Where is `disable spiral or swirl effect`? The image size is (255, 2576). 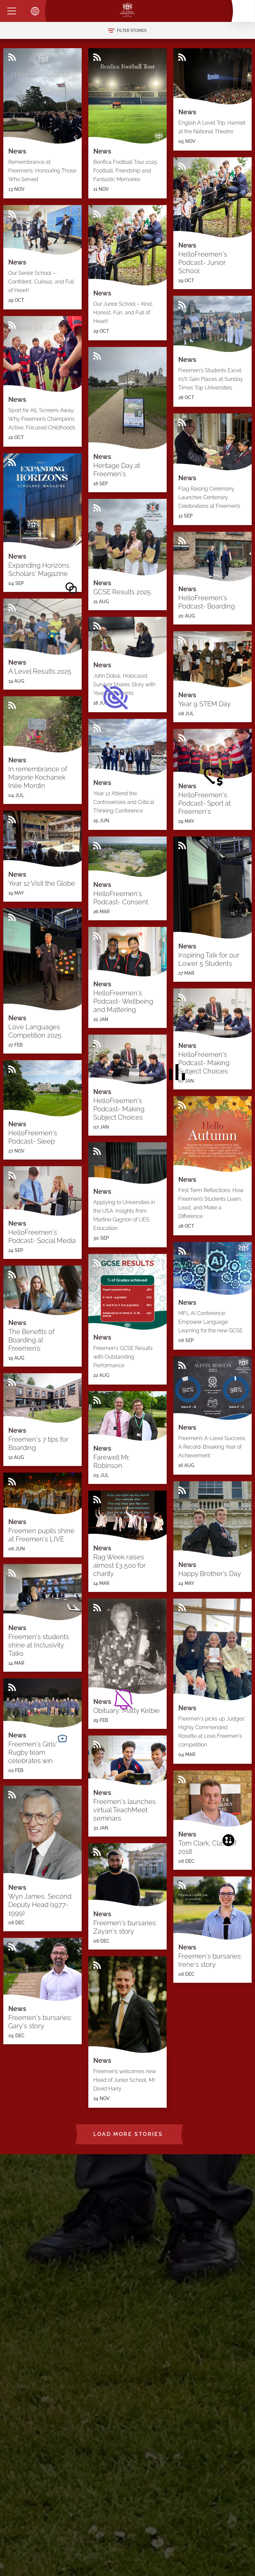 disable spiral or swirl effect is located at coordinates (116, 697).